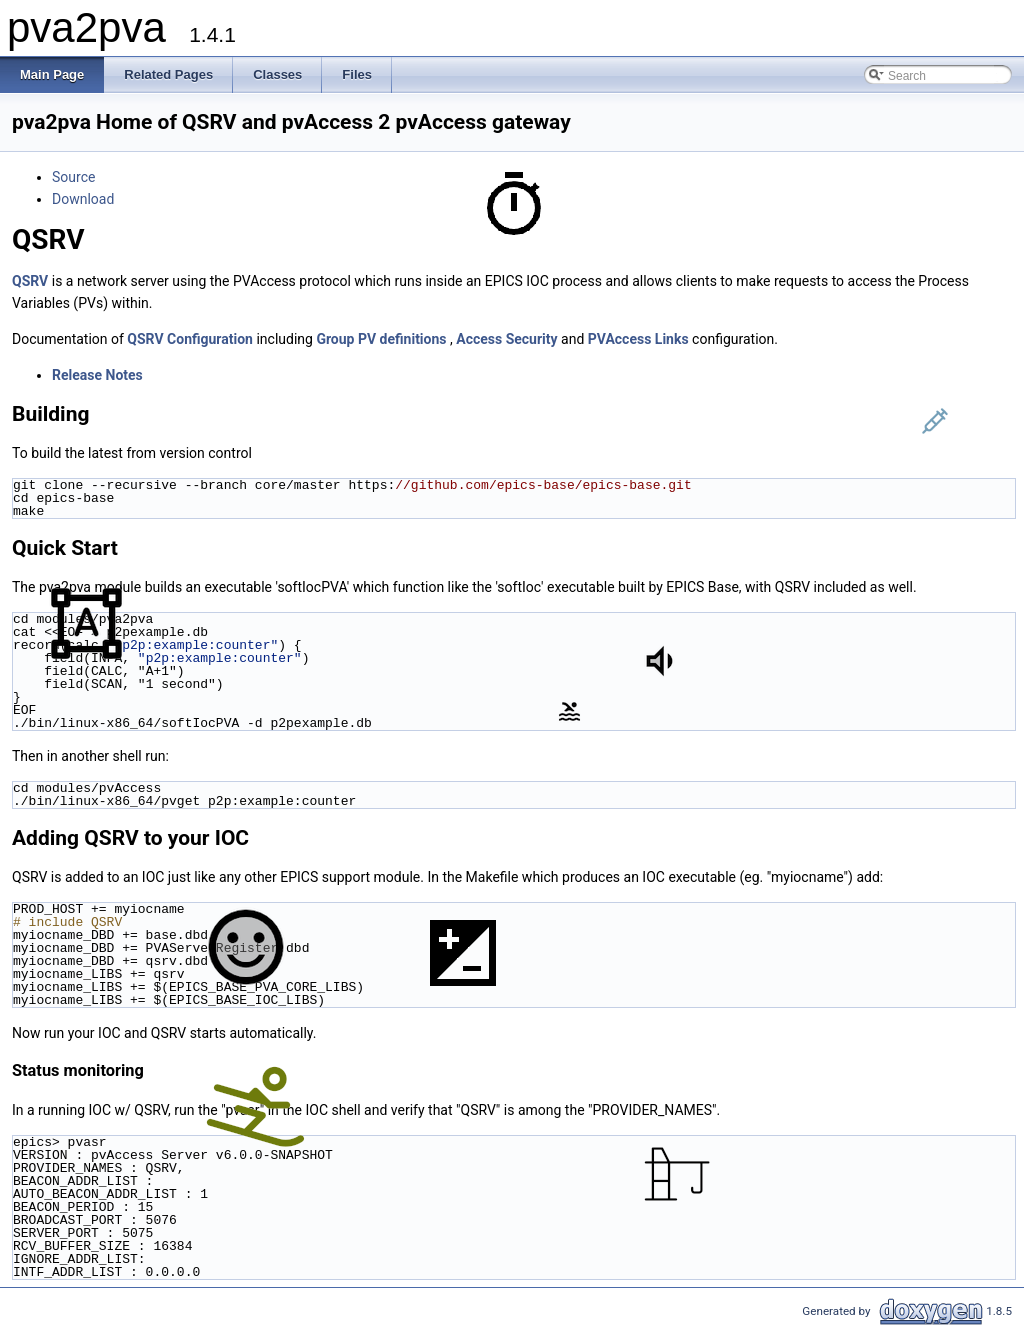  What do you see at coordinates (569, 711) in the screenshot?
I see `view pool or swimming amenities` at bounding box center [569, 711].